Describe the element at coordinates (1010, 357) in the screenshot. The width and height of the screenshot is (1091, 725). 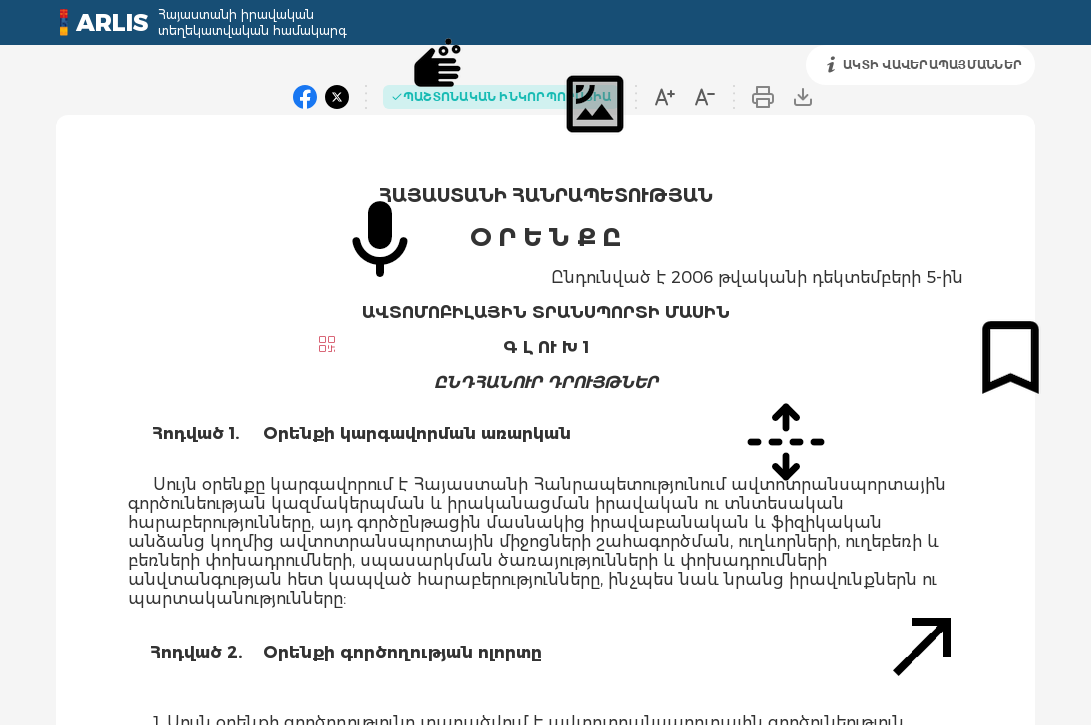
I see `bookmark this item` at that location.